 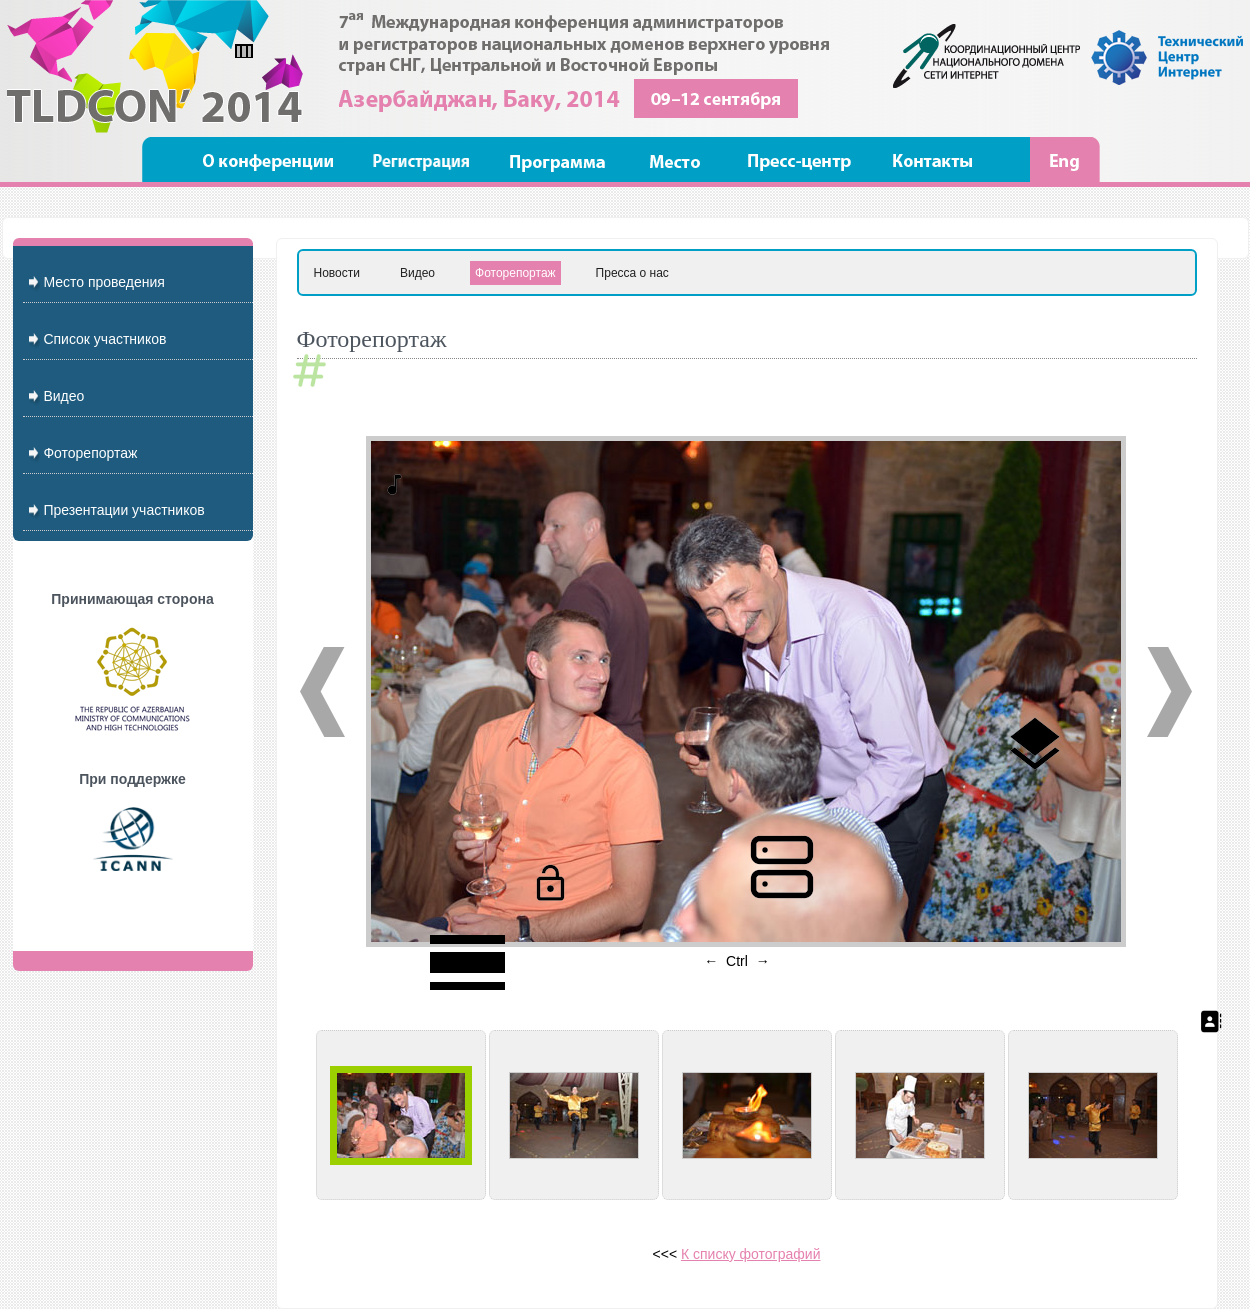 I want to click on open your contacts list, so click(x=1210, y=1021).